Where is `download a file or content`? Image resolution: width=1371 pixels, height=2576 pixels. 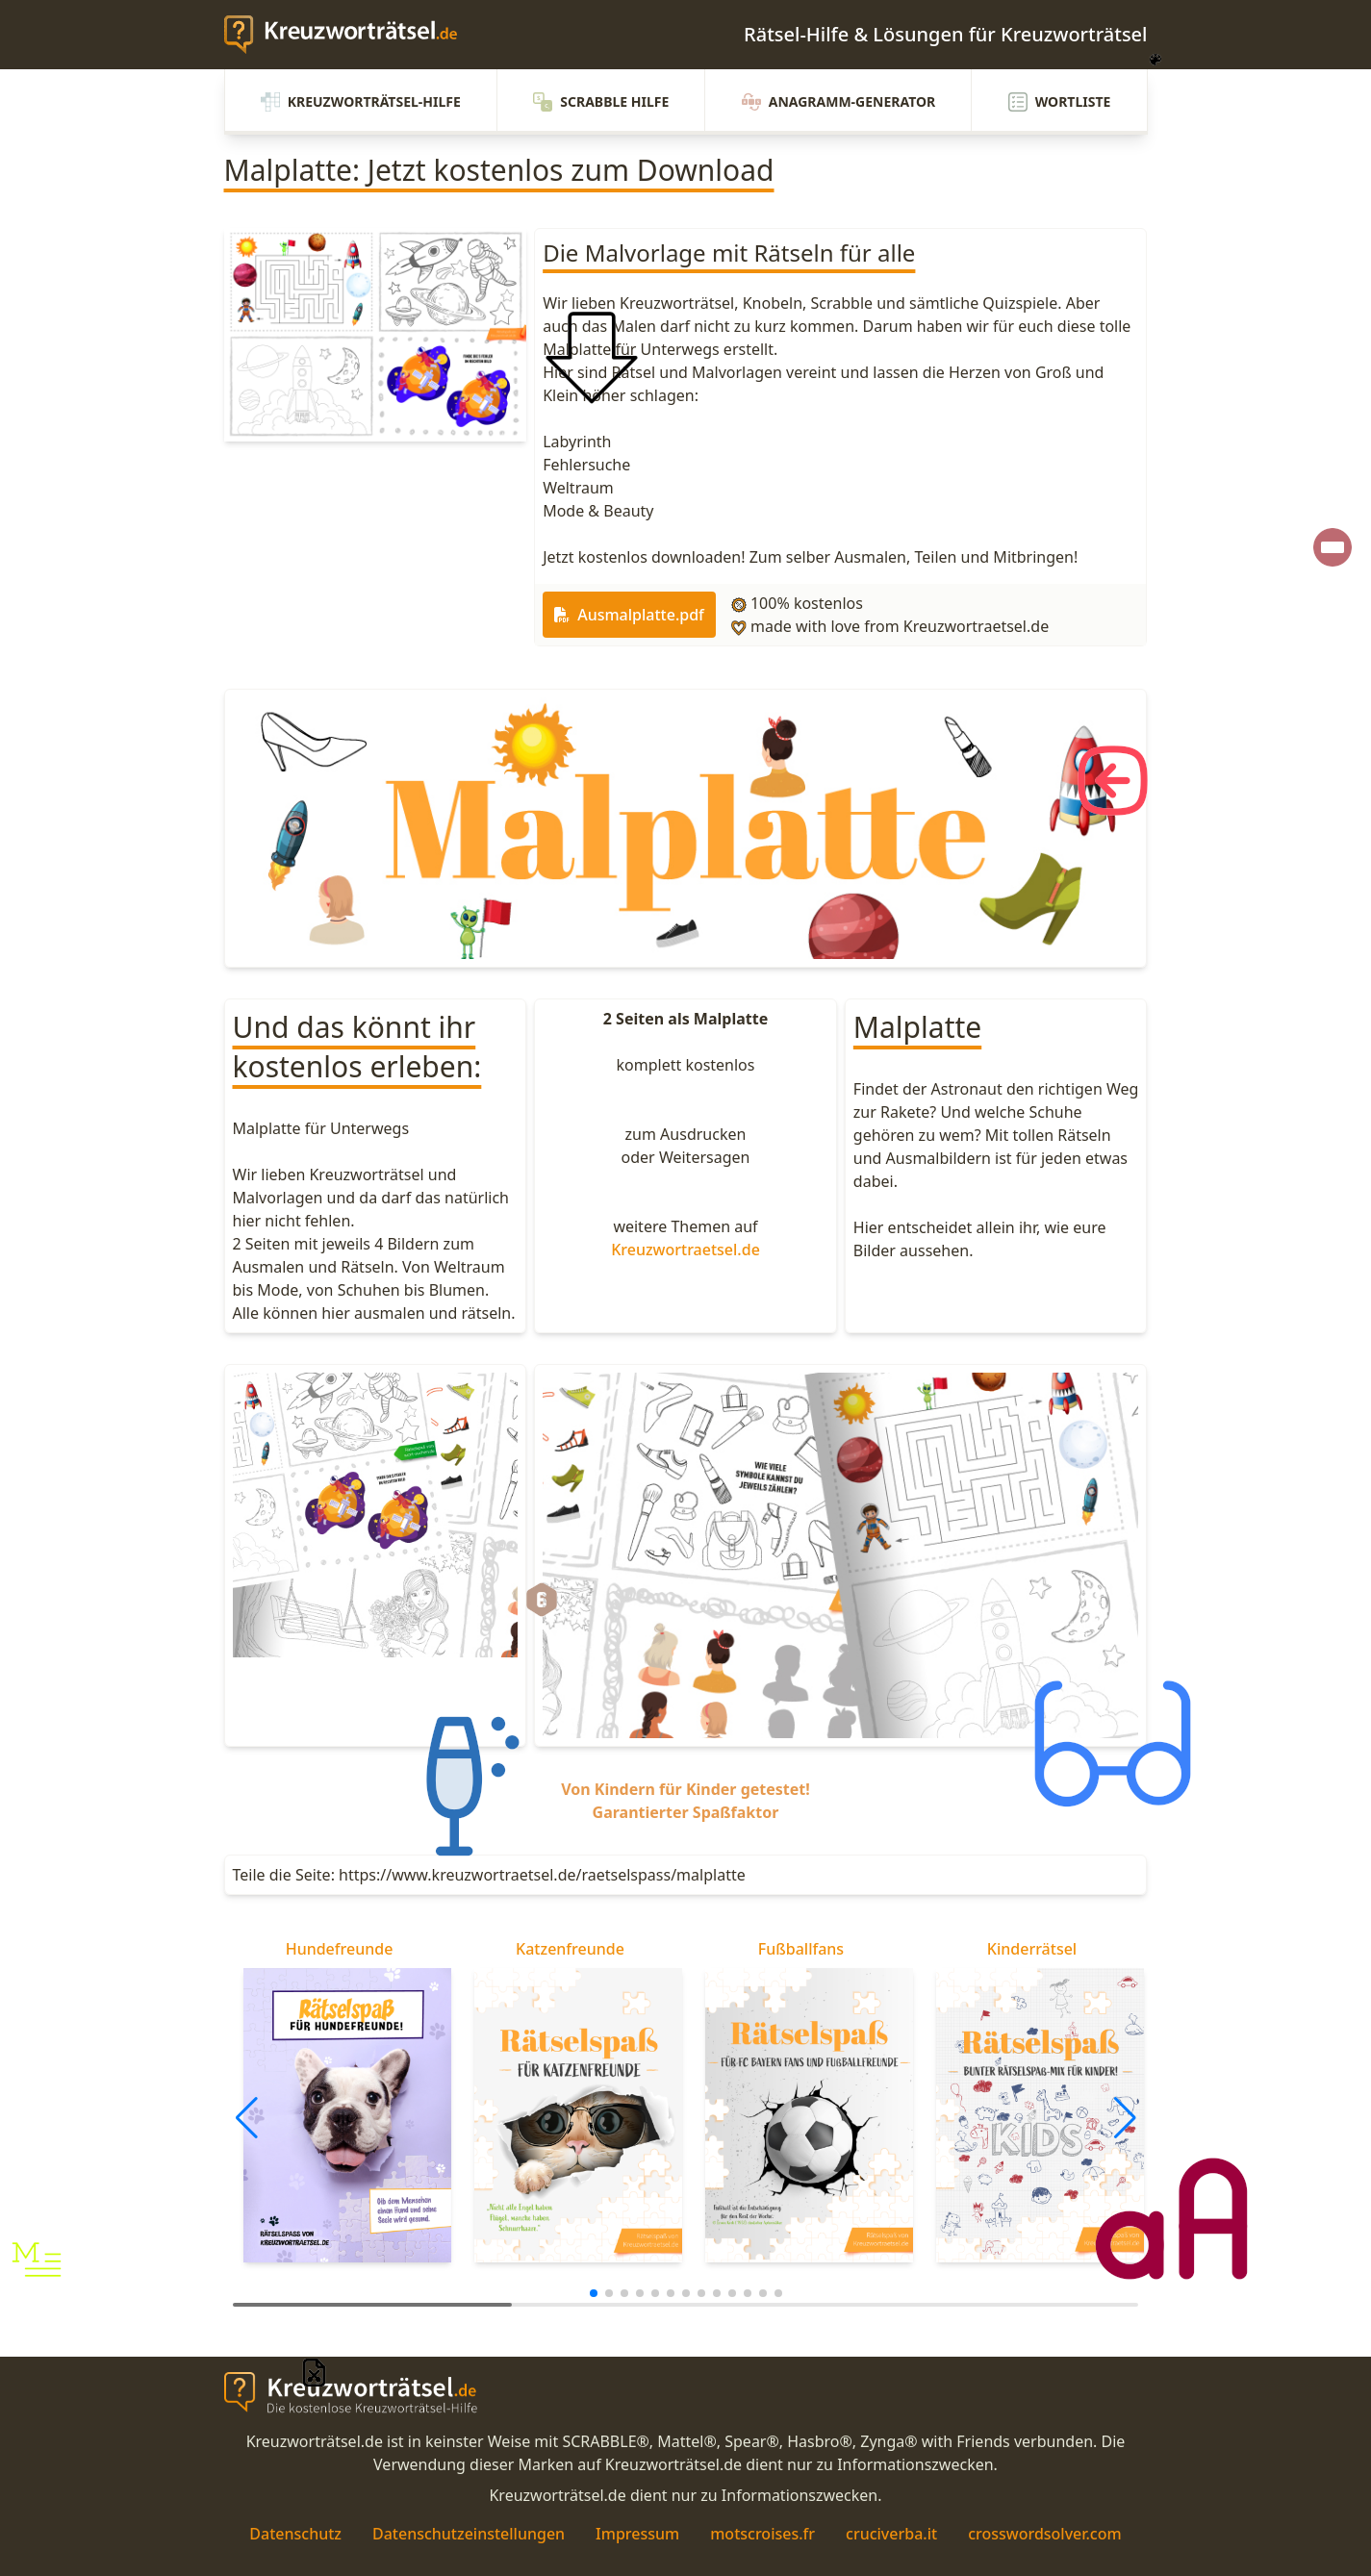 download a file or content is located at coordinates (592, 354).